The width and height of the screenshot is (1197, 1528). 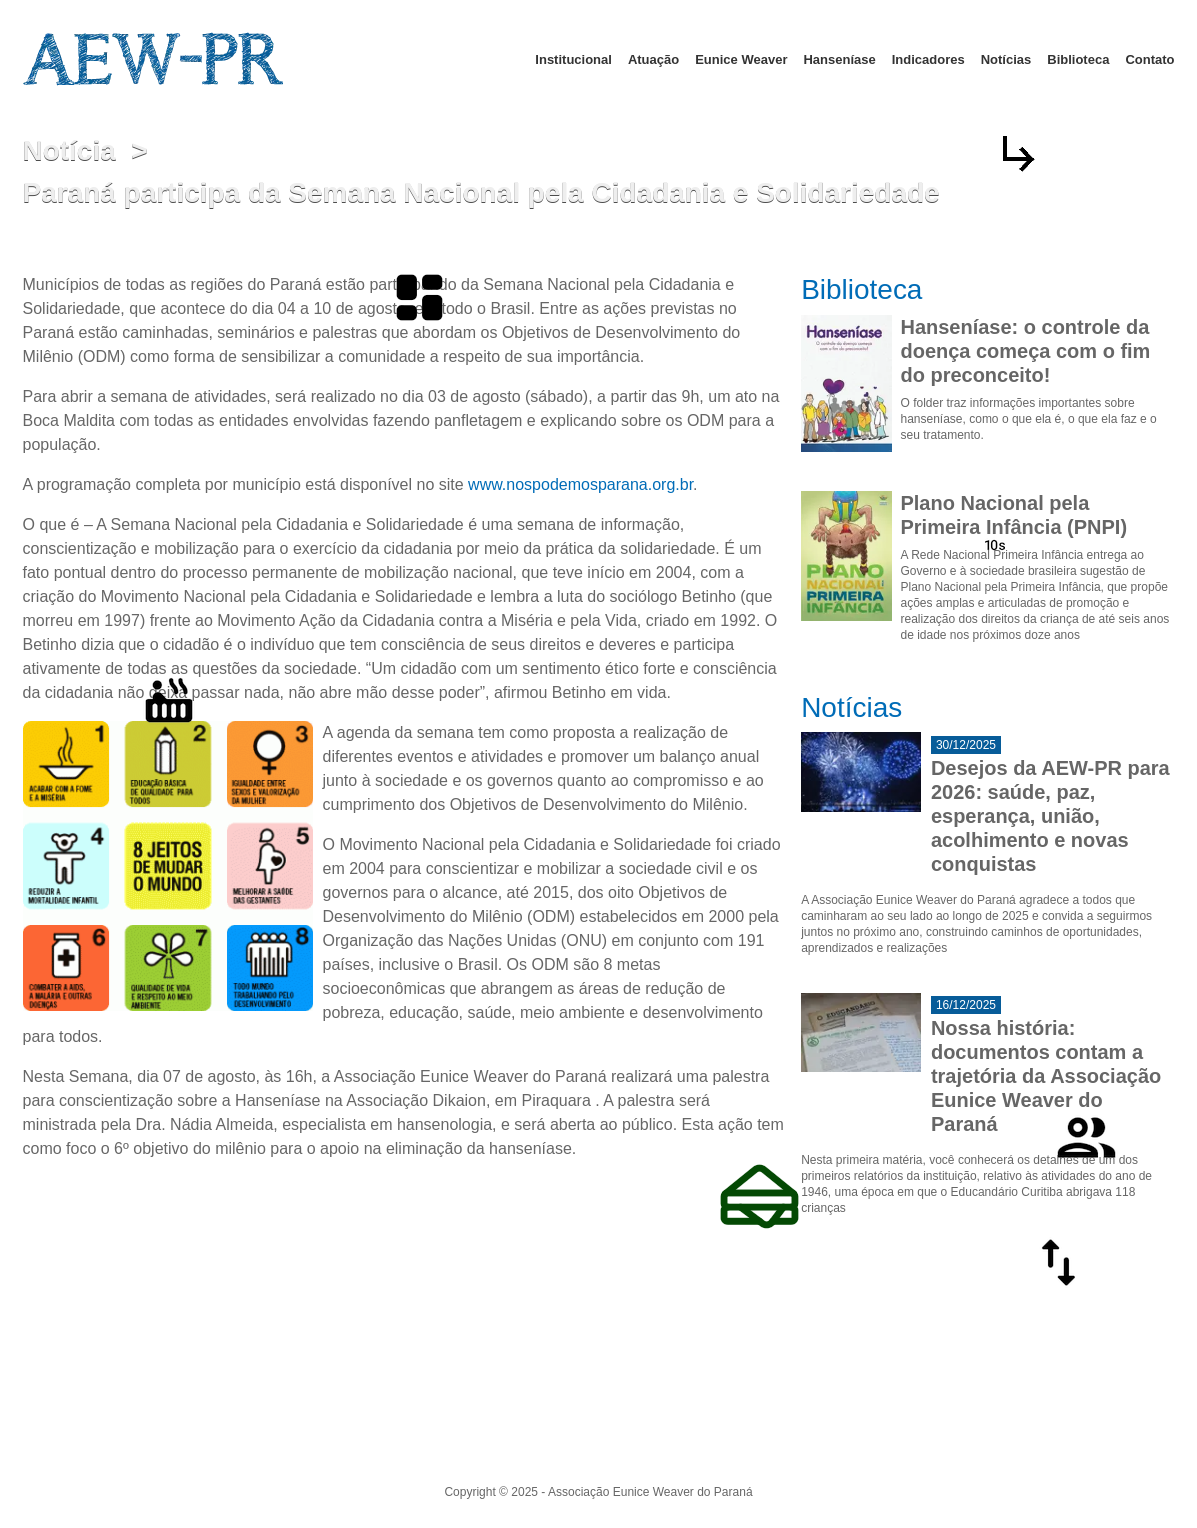 What do you see at coordinates (1058, 1262) in the screenshot?
I see `import or export data` at bounding box center [1058, 1262].